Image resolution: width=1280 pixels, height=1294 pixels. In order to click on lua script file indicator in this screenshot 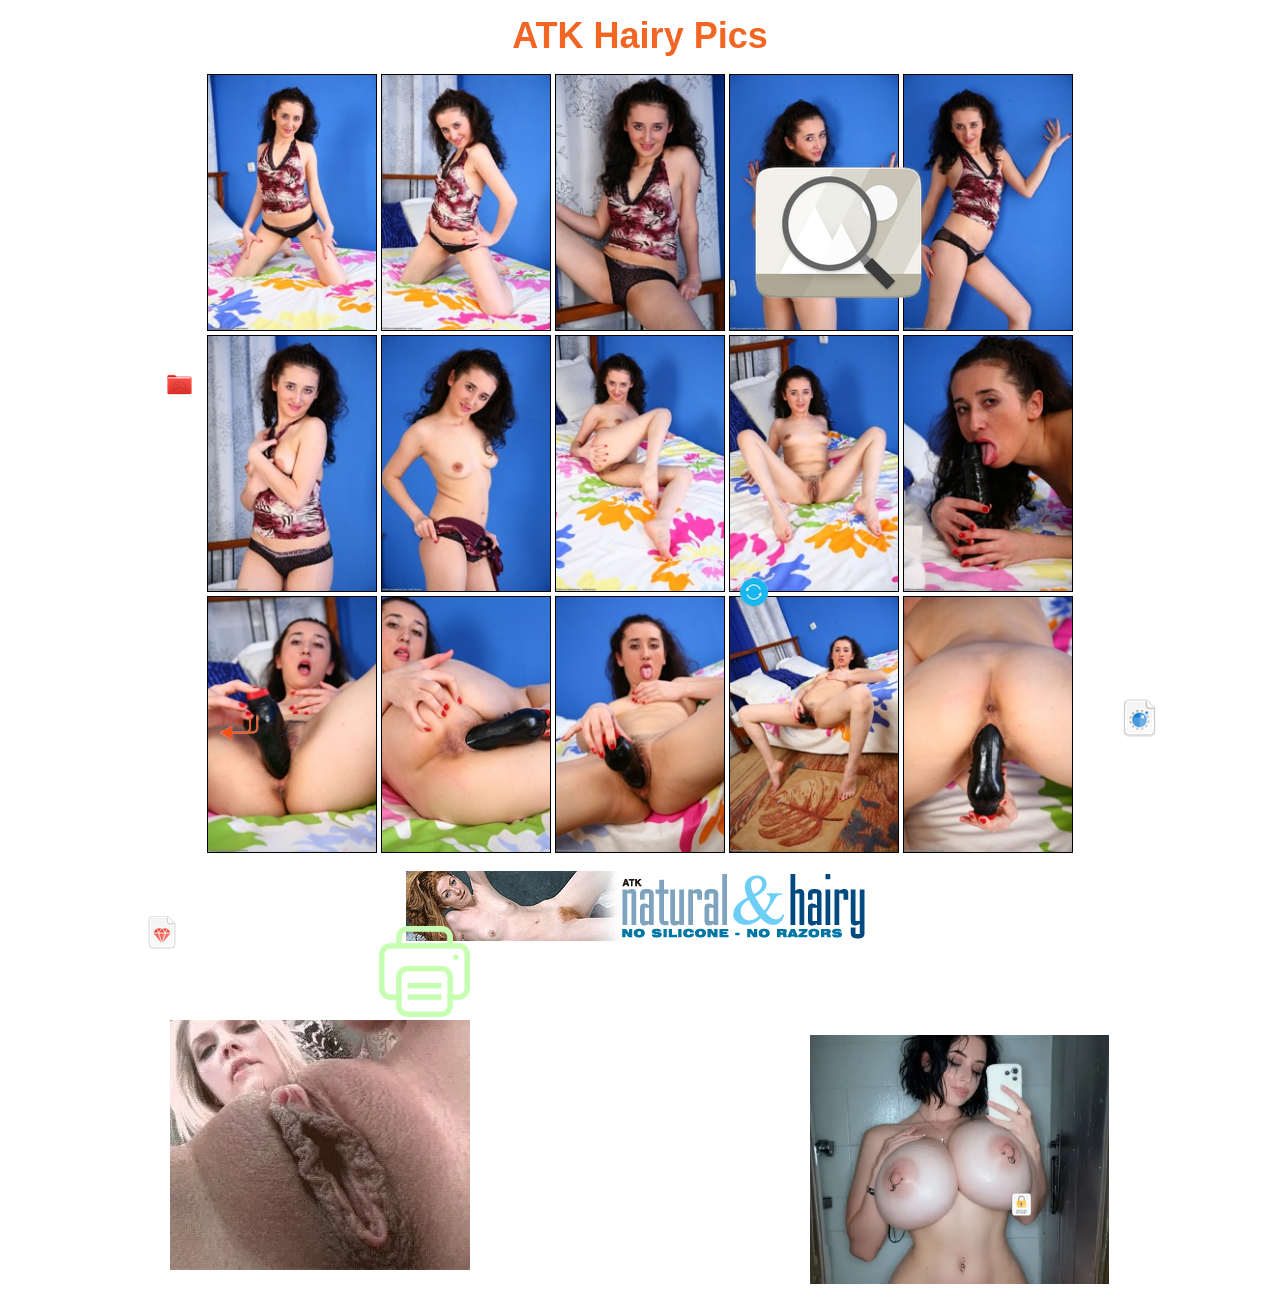, I will do `click(1139, 717)`.